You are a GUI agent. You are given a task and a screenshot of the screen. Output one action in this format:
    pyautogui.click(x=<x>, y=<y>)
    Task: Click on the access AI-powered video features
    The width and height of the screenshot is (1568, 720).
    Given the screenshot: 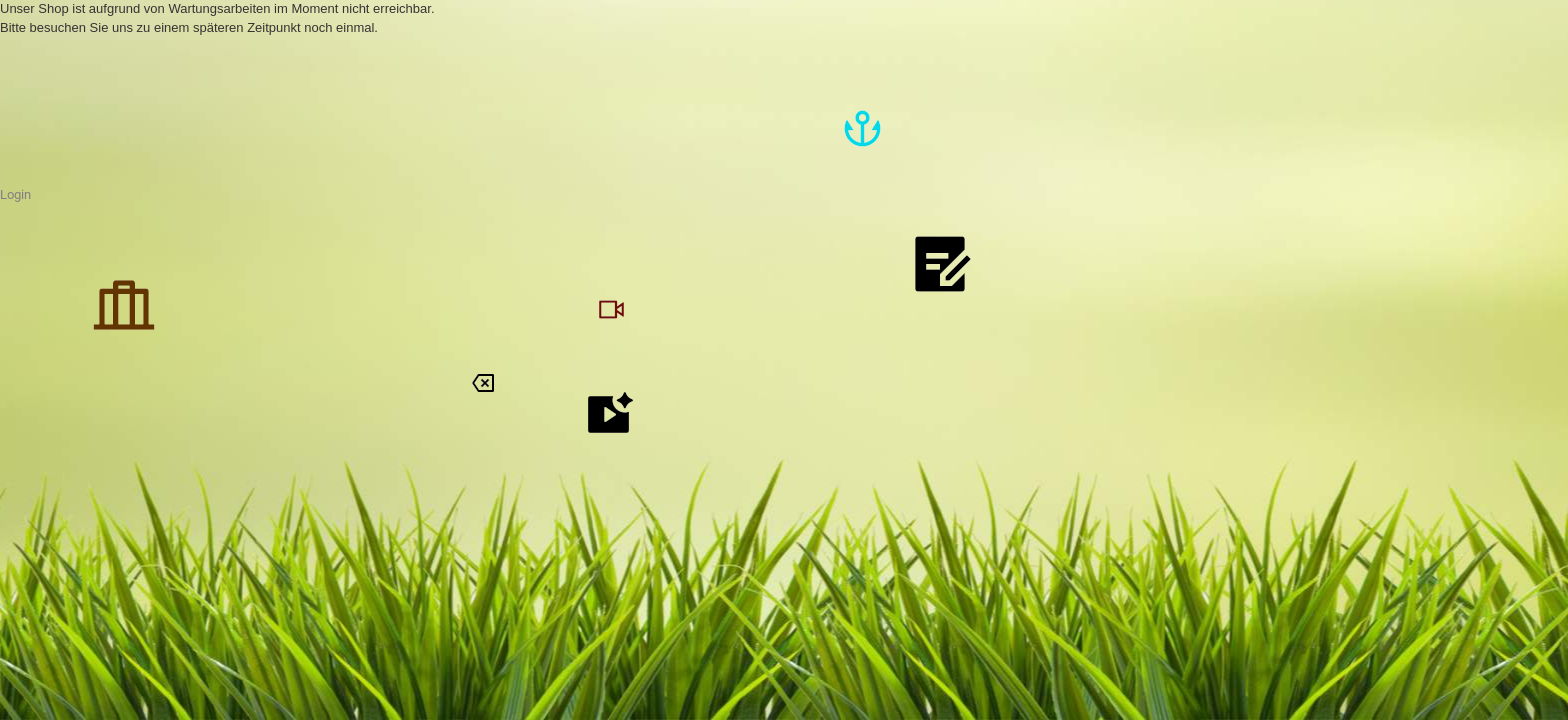 What is the action you would take?
    pyautogui.click(x=608, y=414)
    